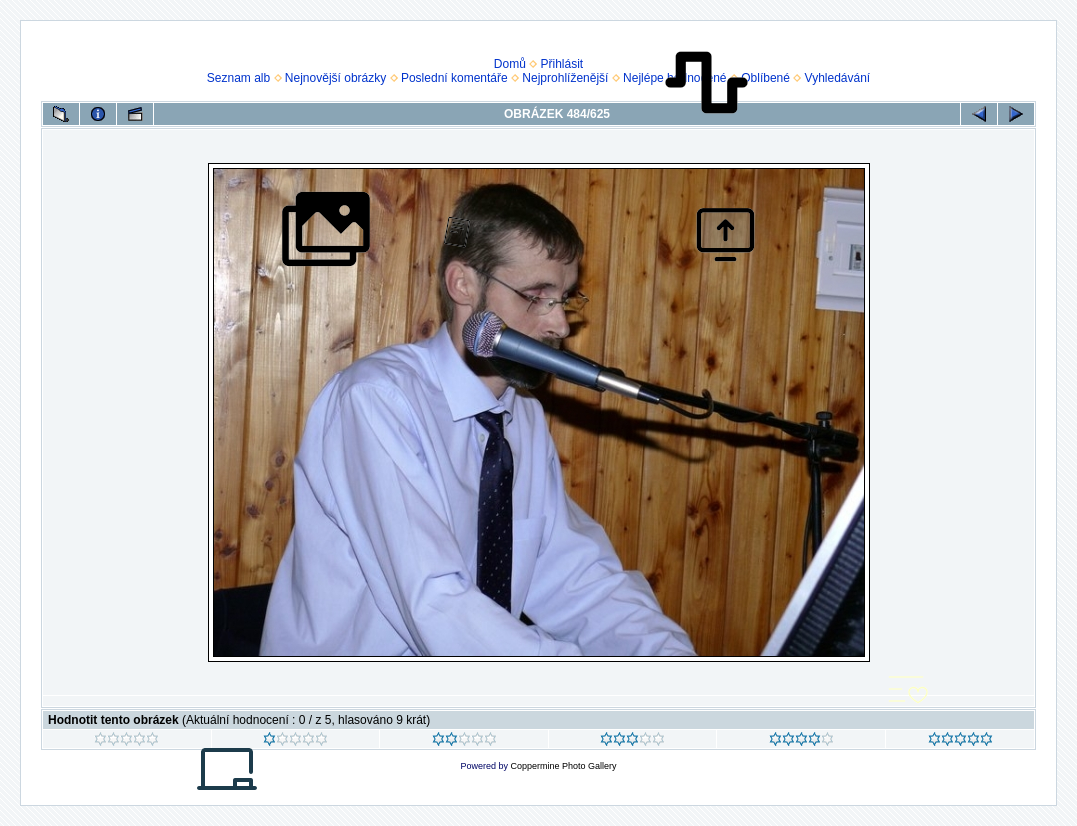  I want to click on view photo gallery or image library, so click(326, 229).